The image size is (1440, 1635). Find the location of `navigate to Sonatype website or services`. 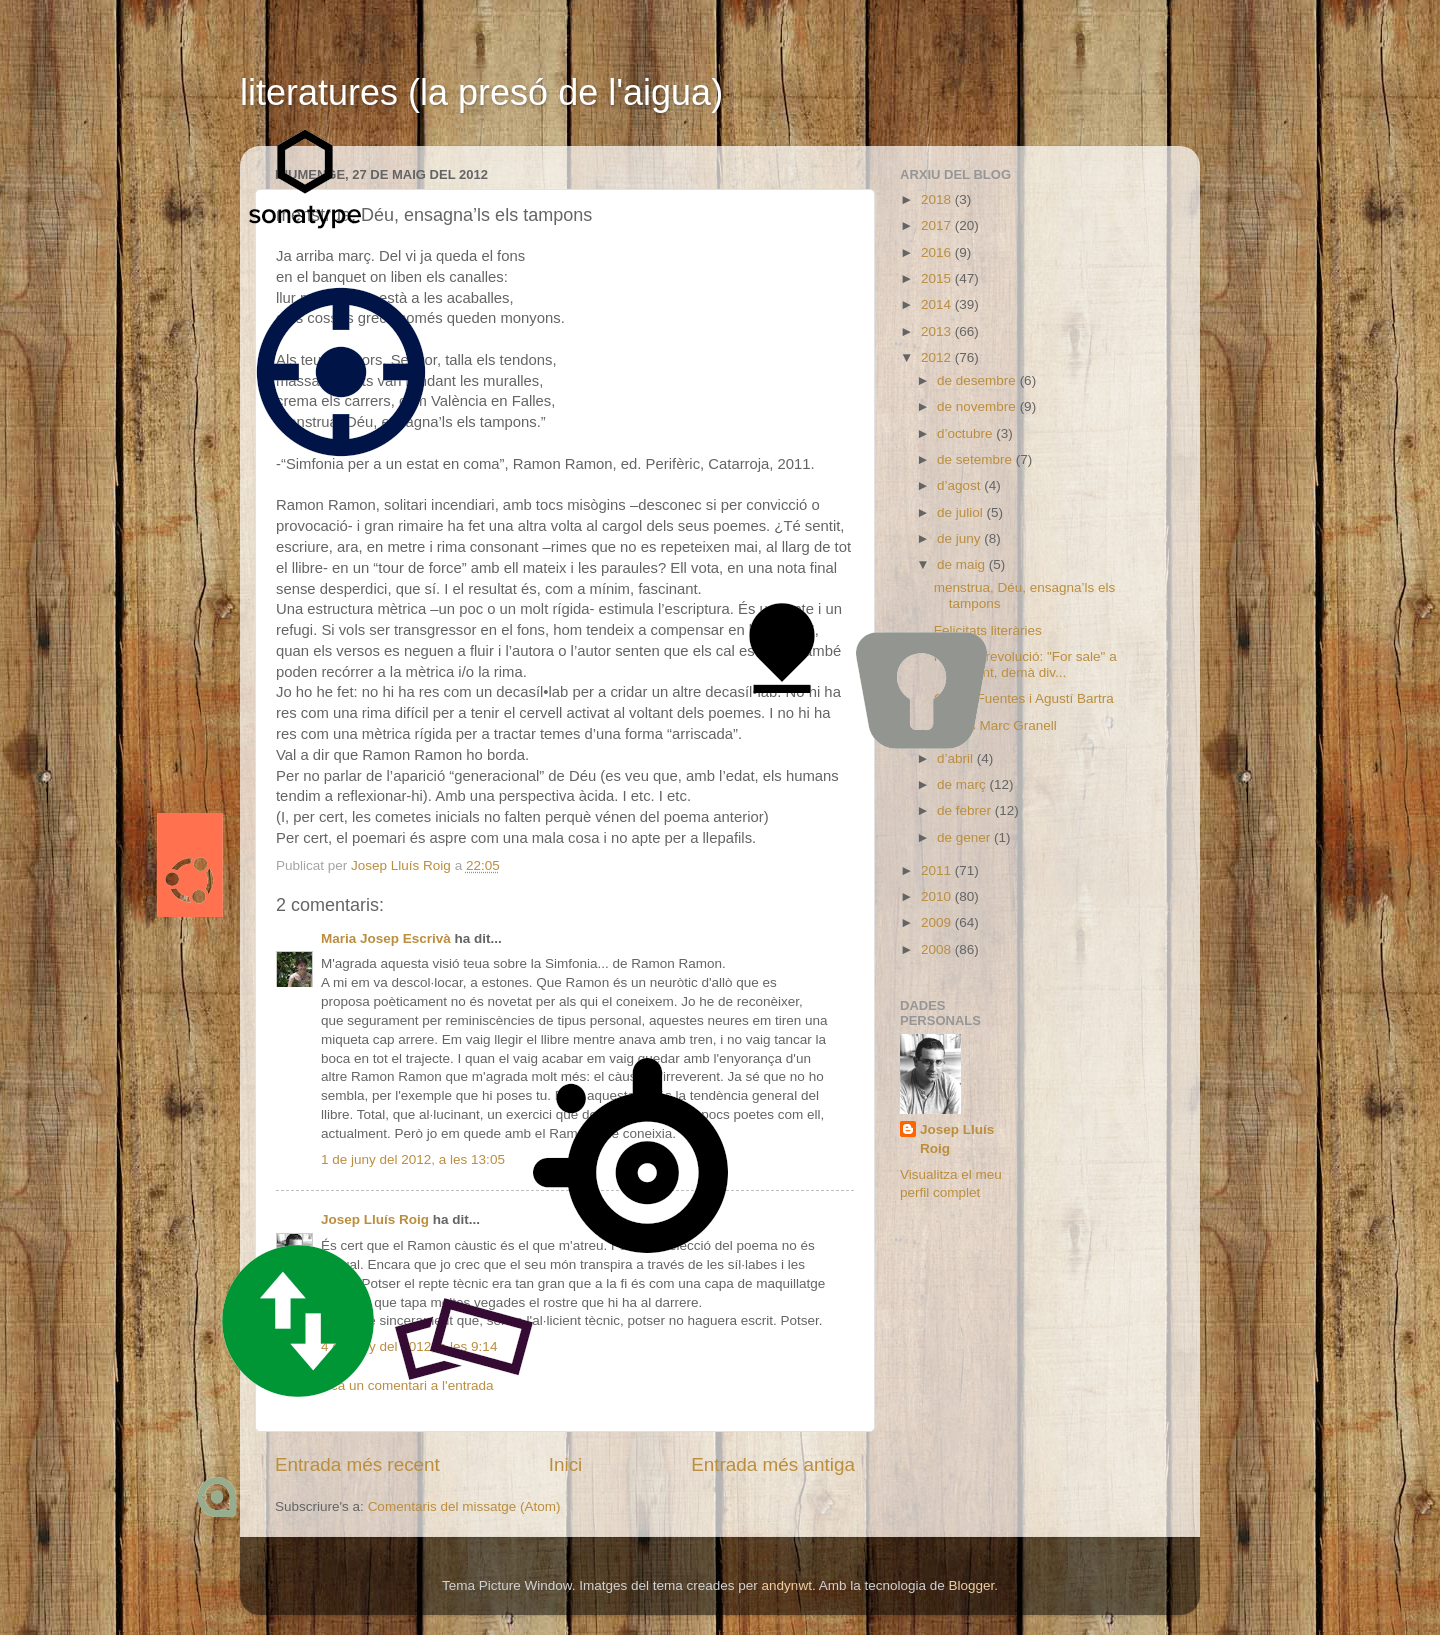

navigate to Sonatype website or services is located at coordinates (305, 179).